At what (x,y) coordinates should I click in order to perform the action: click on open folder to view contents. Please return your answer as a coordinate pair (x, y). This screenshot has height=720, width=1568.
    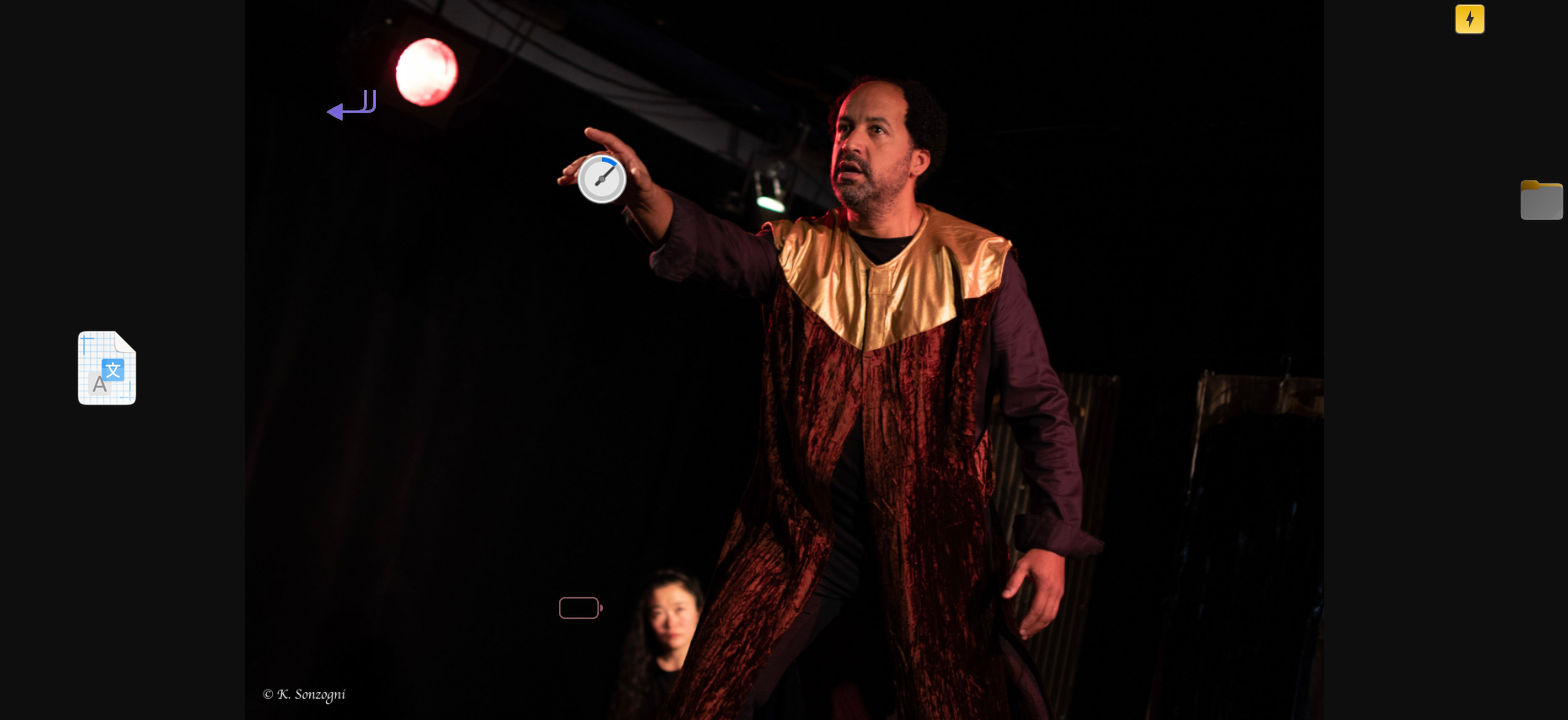
    Looking at the image, I should click on (1542, 200).